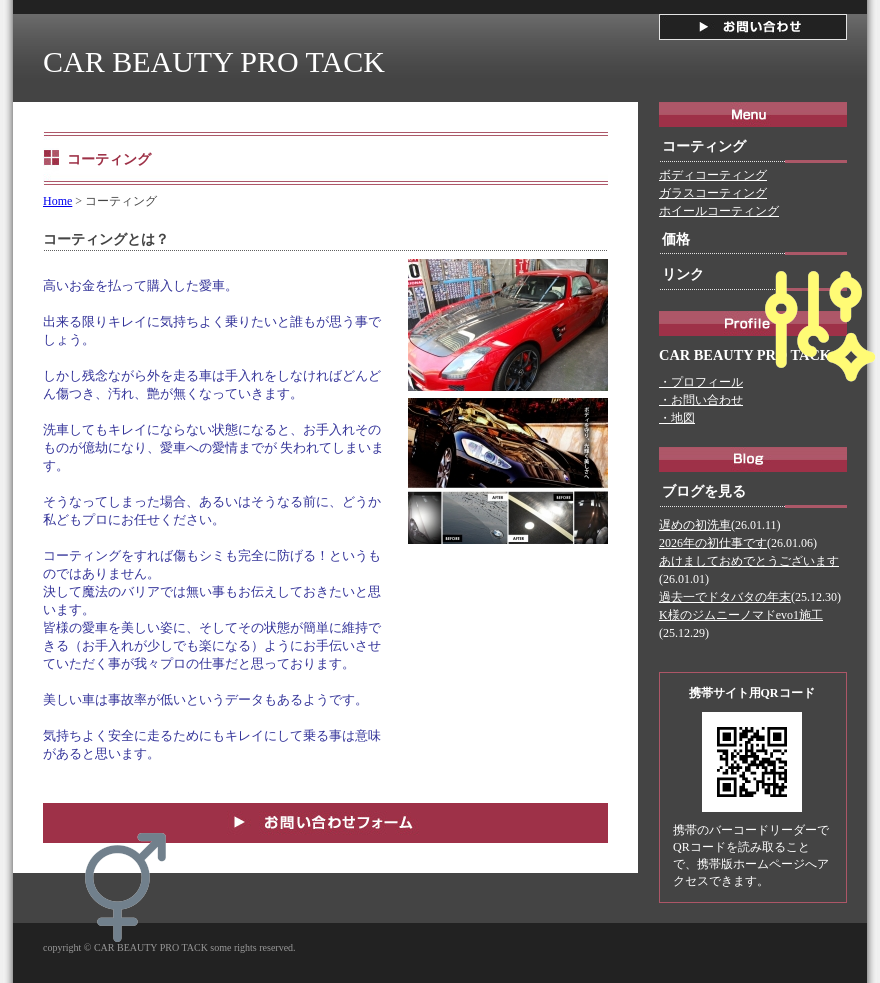  Describe the element at coordinates (813, 319) in the screenshot. I see `access AI-powered or smart settings adjustments` at that location.